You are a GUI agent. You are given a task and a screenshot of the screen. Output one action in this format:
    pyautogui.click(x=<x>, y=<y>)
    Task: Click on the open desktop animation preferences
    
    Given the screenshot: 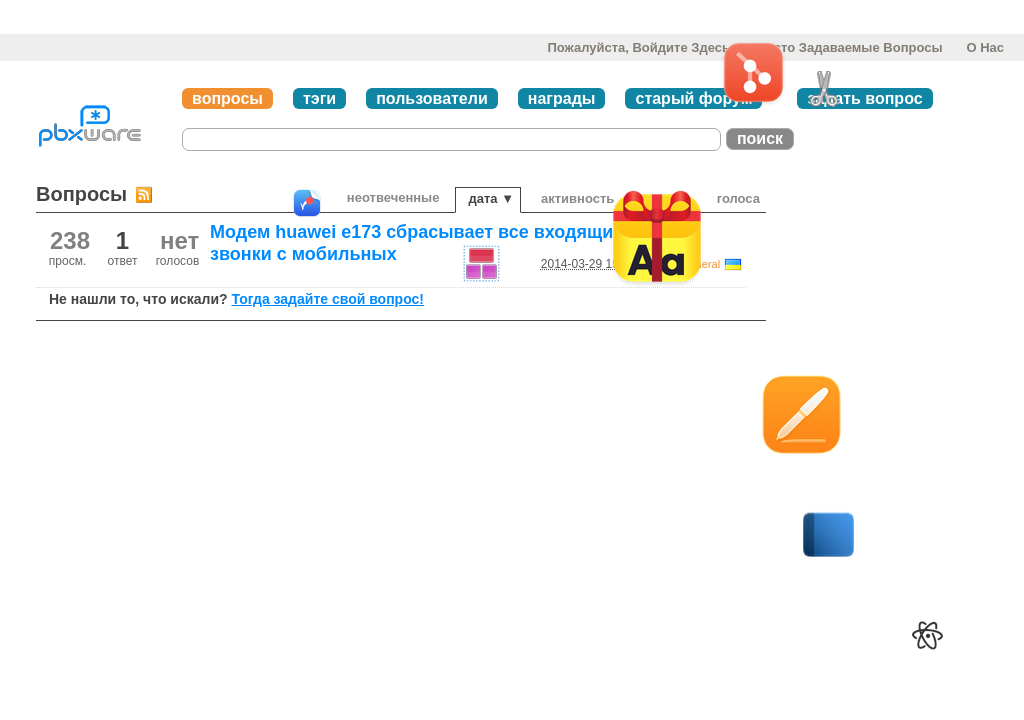 What is the action you would take?
    pyautogui.click(x=307, y=203)
    